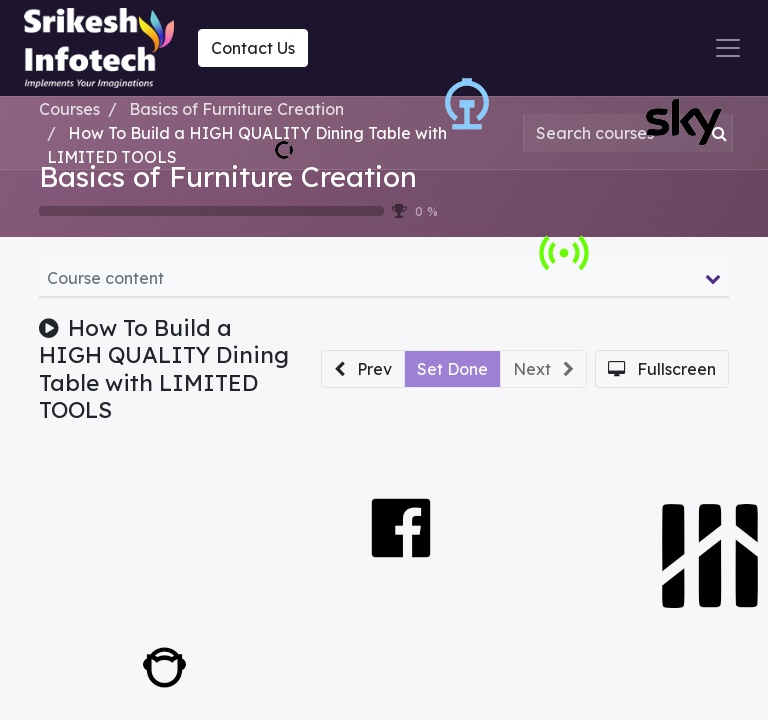 This screenshot has height=720, width=768. What do you see at coordinates (684, 122) in the screenshot?
I see `sky brand logo` at bounding box center [684, 122].